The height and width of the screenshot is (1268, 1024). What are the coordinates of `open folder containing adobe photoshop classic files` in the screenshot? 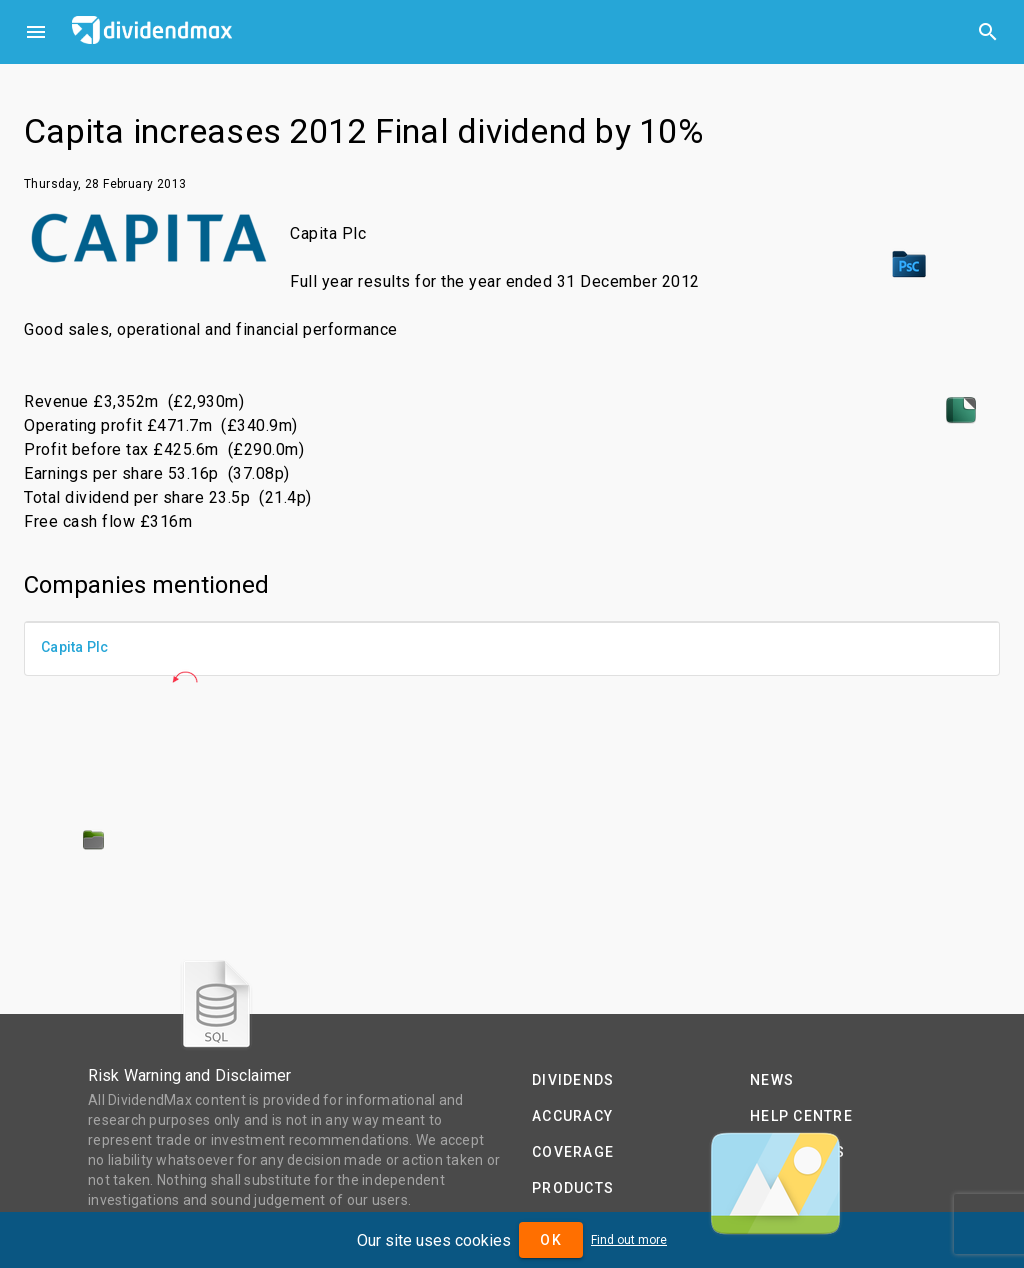 It's located at (909, 265).